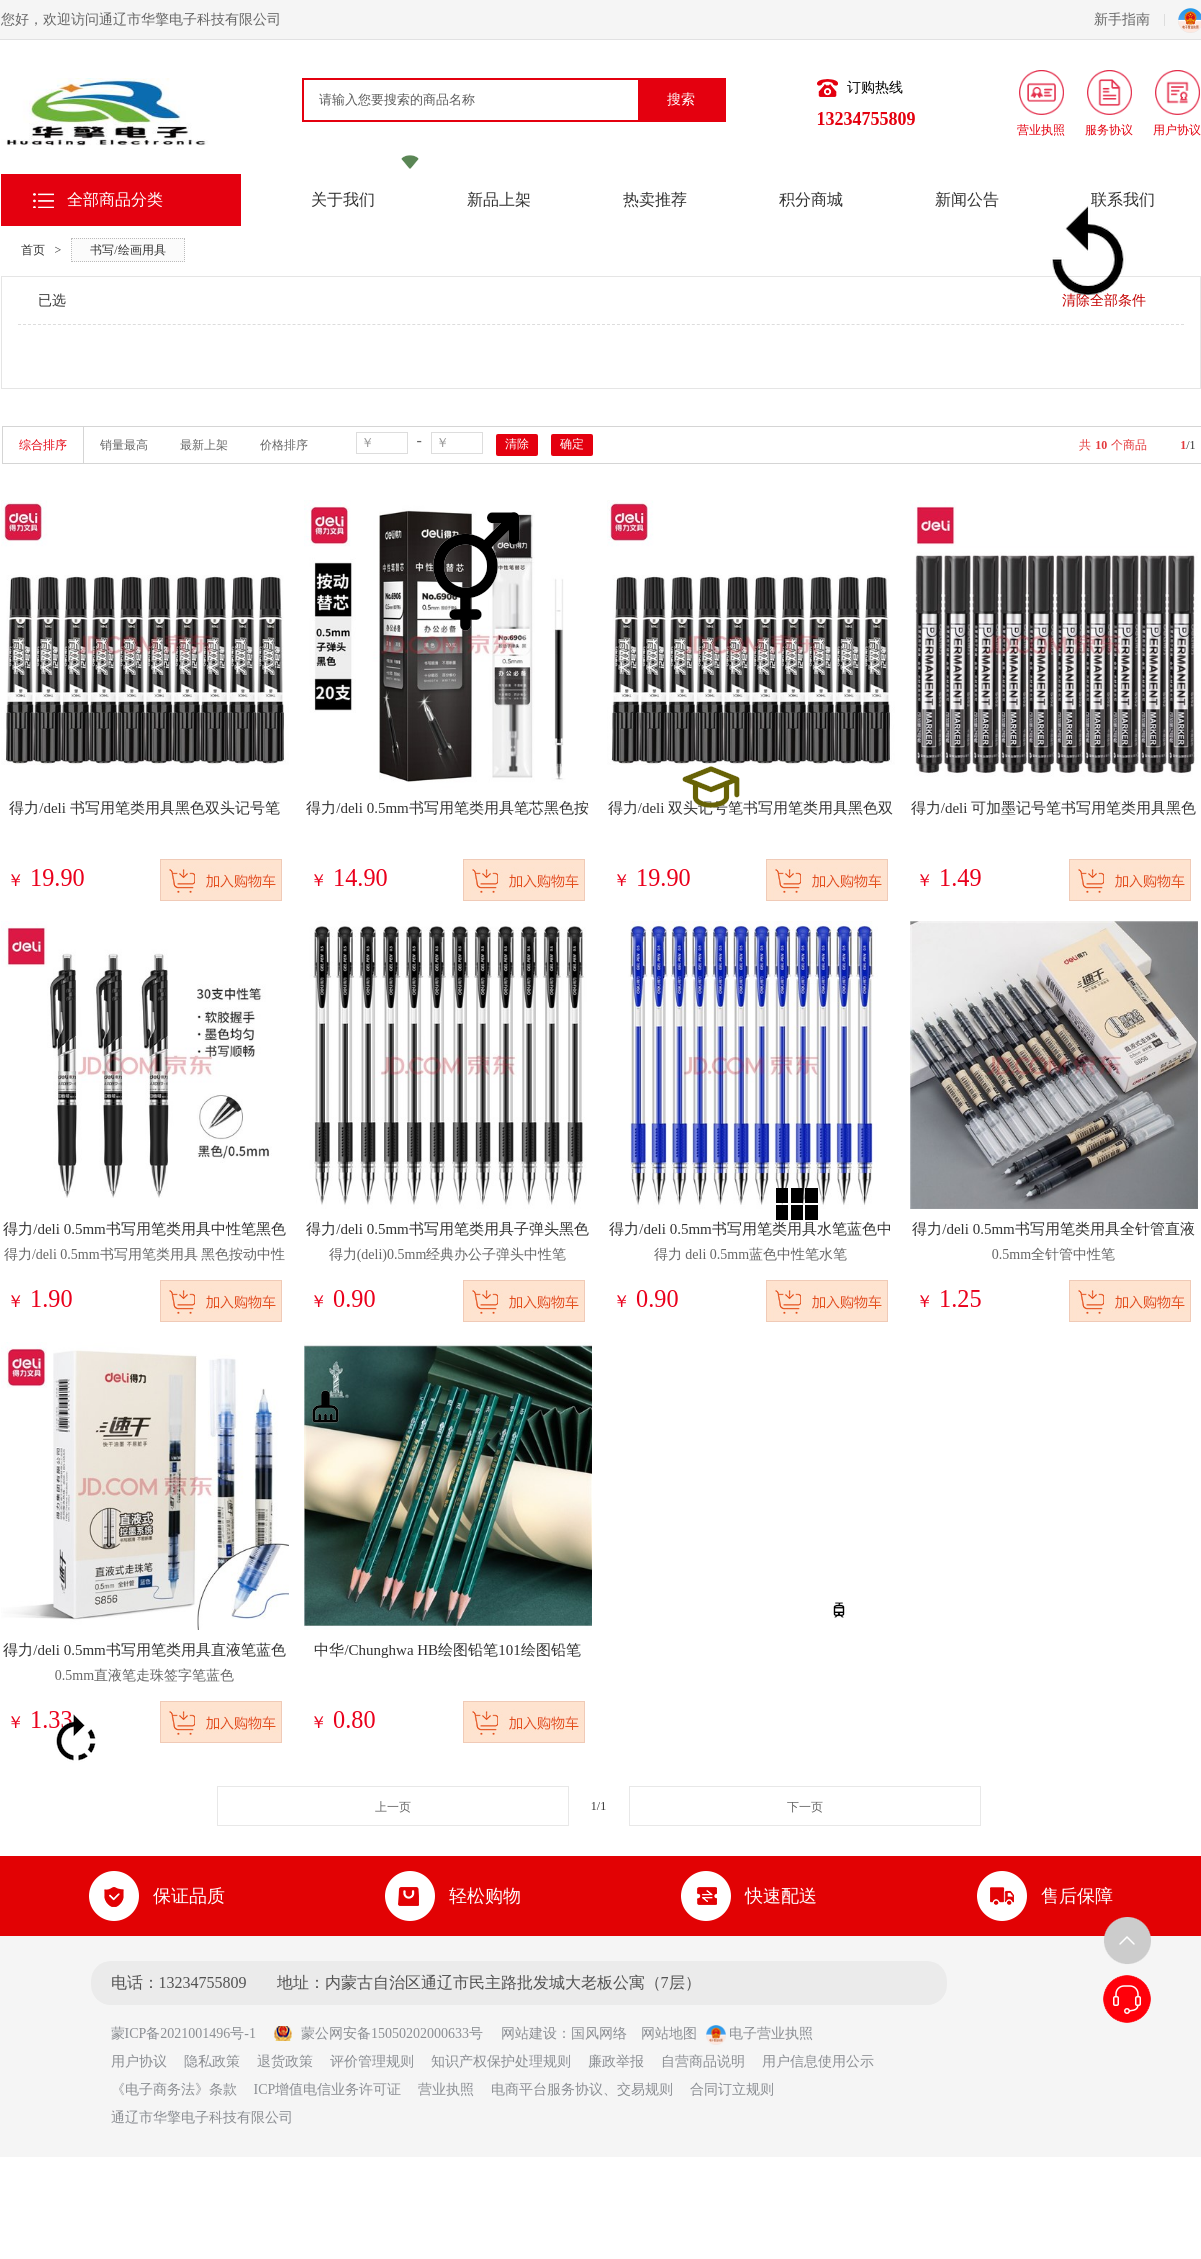 The width and height of the screenshot is (1201, 2259). What do you see at coordinates (1088, 255) in the screenshot?
I see `replay or restart current media` at bounding box center [1088, 255].